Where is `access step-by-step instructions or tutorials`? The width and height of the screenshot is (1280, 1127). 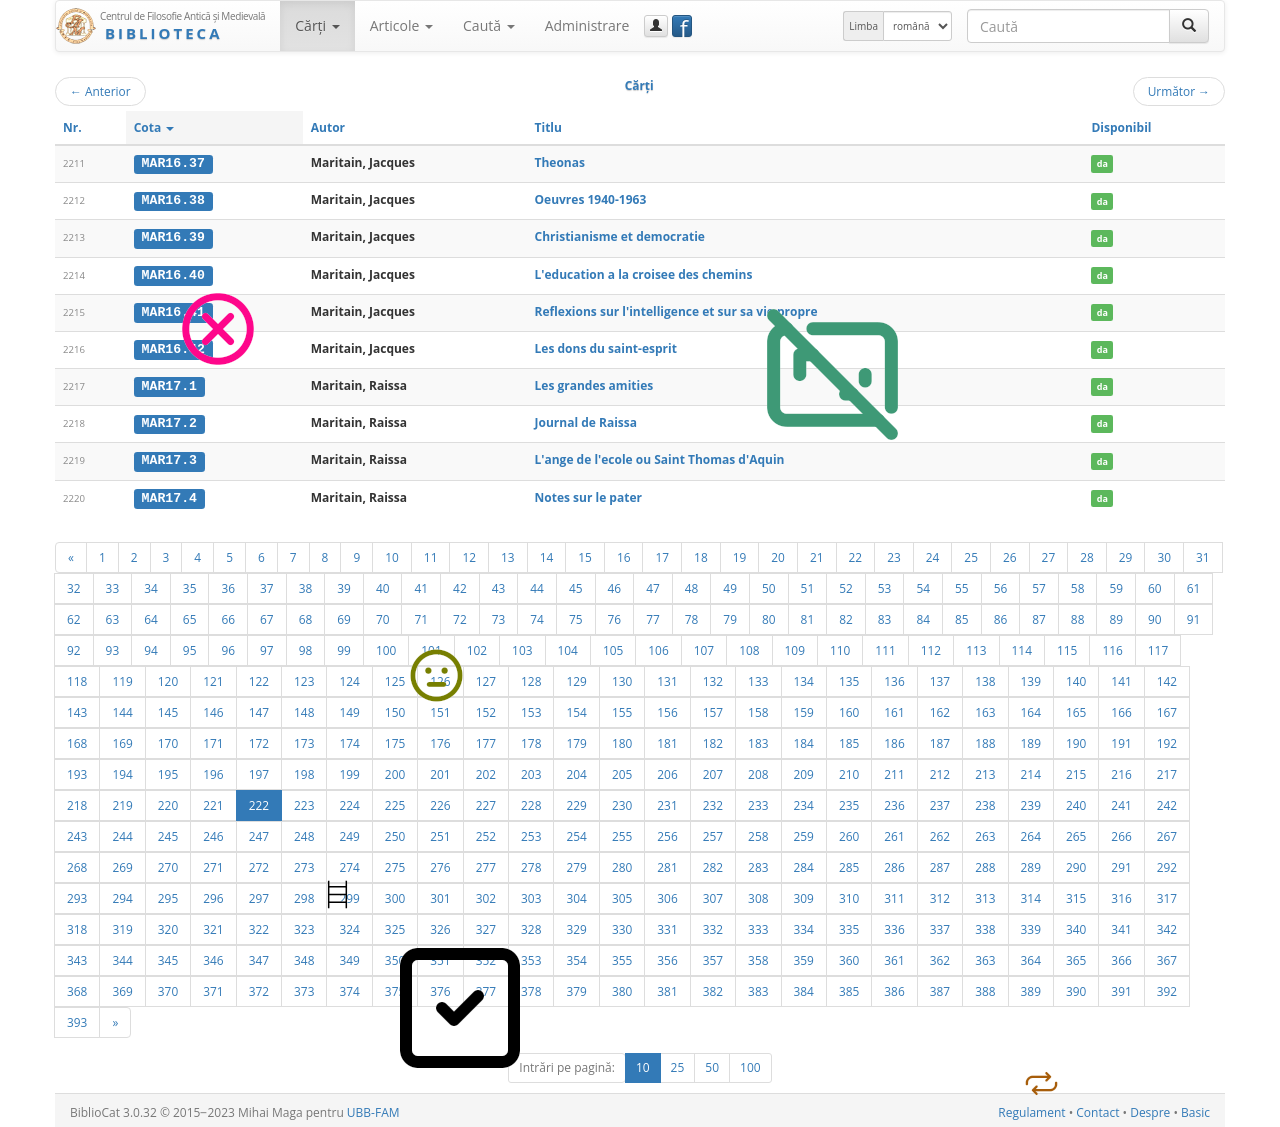 access step-by-step instructions or tutorials is located at coordinates (337, 894).